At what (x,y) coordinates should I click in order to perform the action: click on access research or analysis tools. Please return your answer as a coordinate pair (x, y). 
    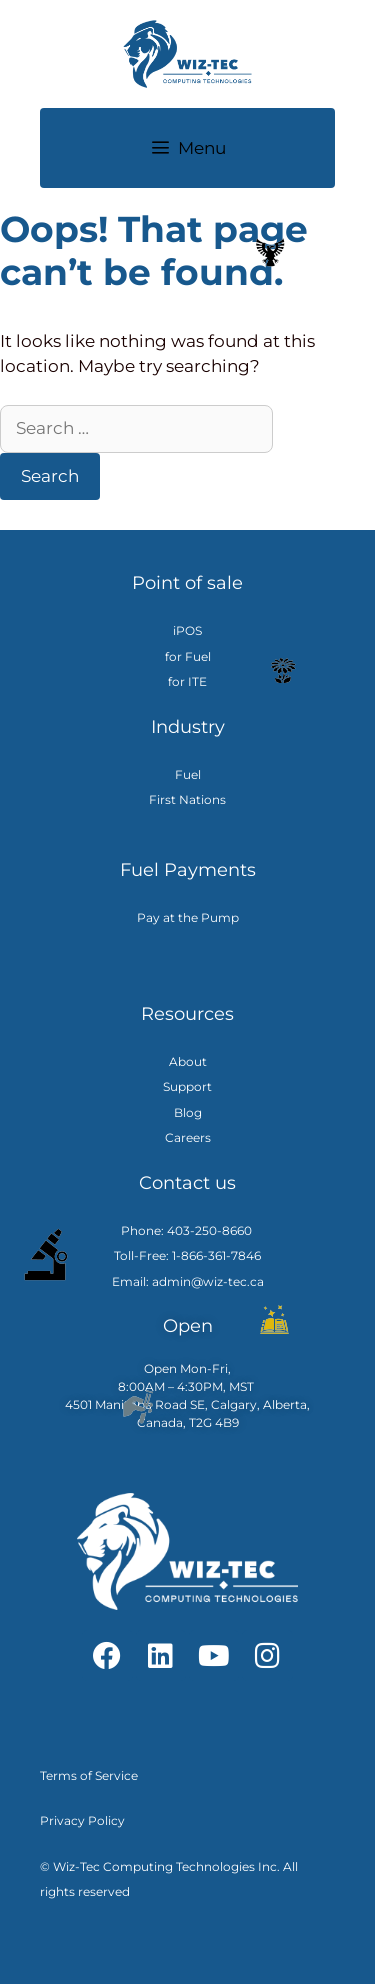
    Looking at the image, I should click on (46, 1254).